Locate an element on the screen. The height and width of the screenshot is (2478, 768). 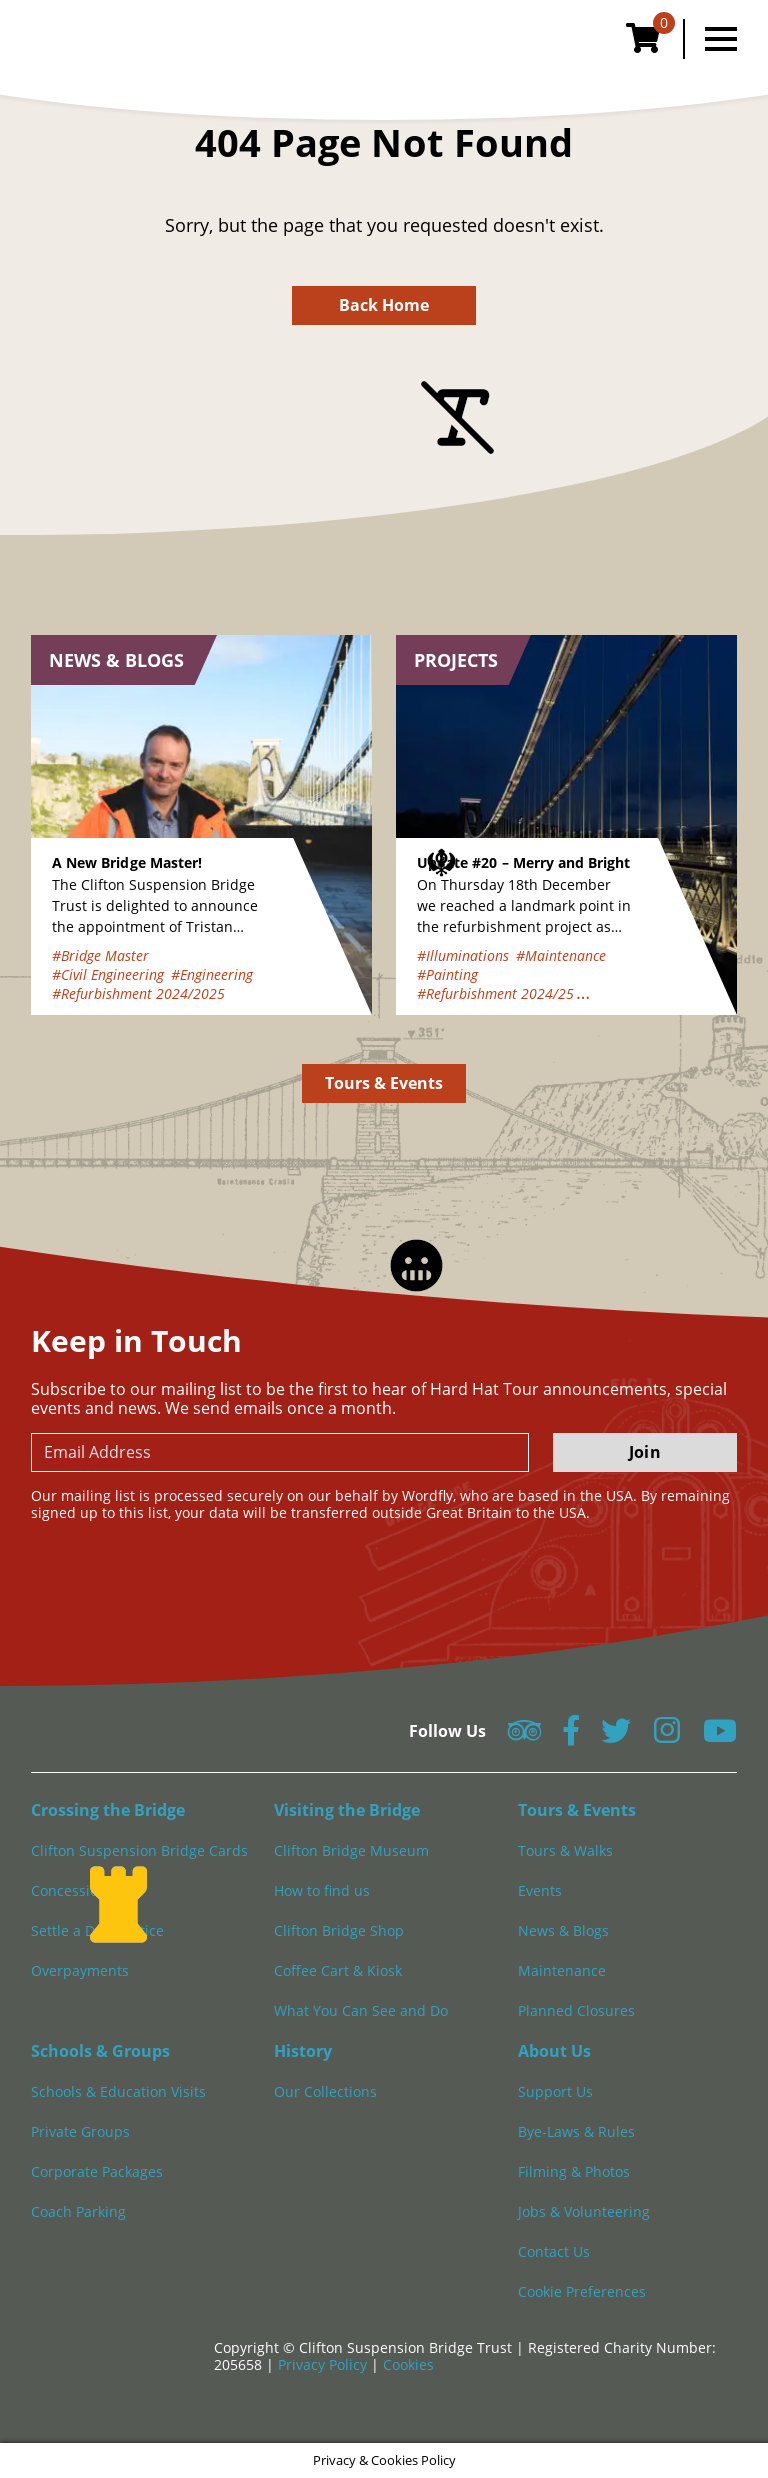
indicates Sikh religious content or community is located at coordinates (441, 862).